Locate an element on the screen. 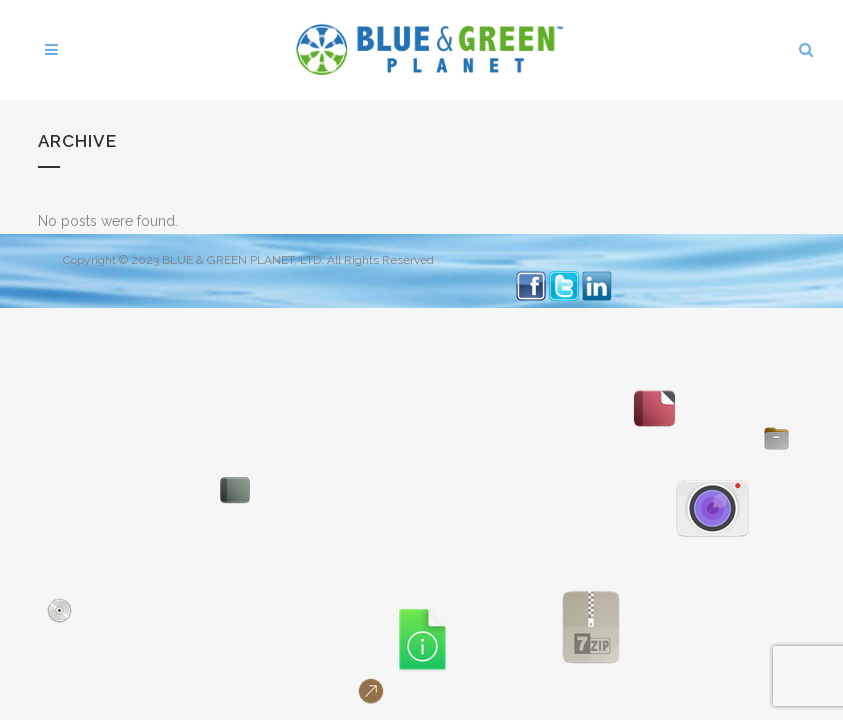 The width and height of the screenshot is (843, 720). indicates a symbolic link or shortcut to another file is located at coordinates (371, 691).